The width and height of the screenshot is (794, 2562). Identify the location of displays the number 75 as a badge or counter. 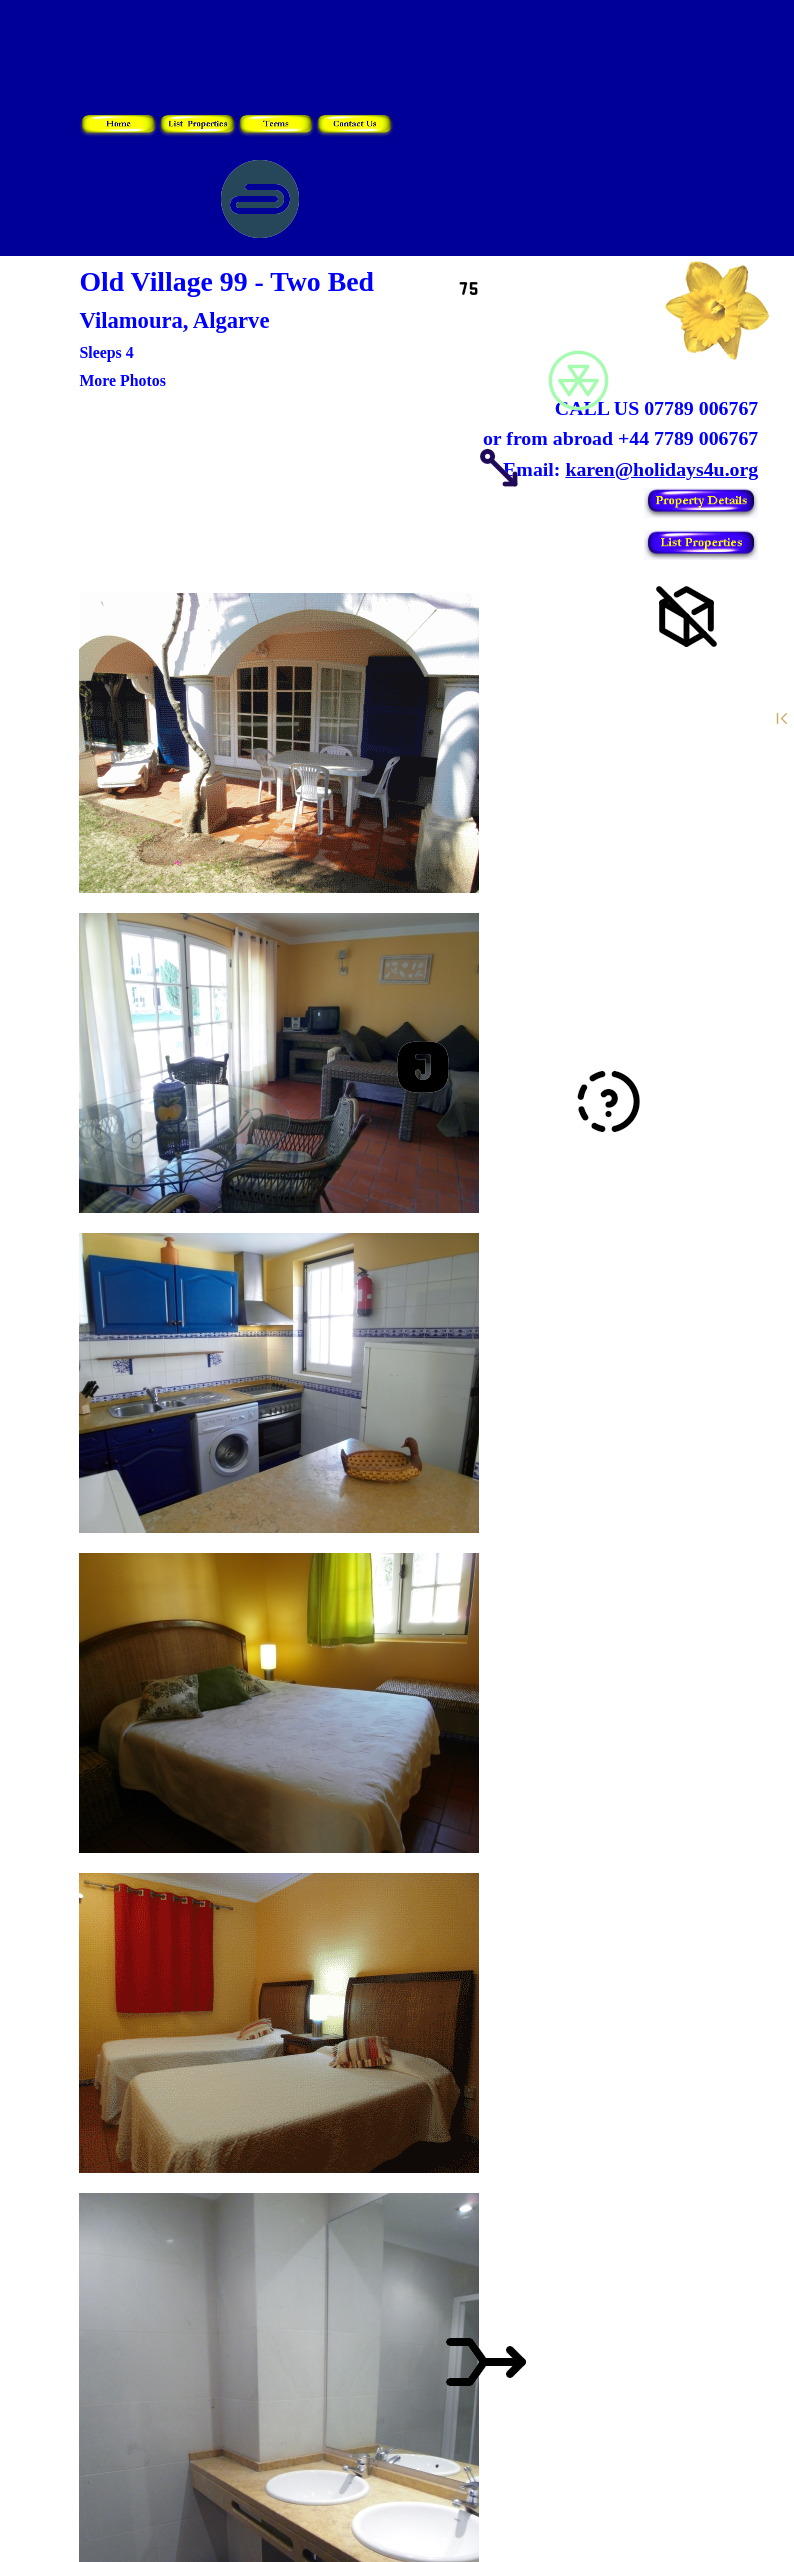
(468, 288).